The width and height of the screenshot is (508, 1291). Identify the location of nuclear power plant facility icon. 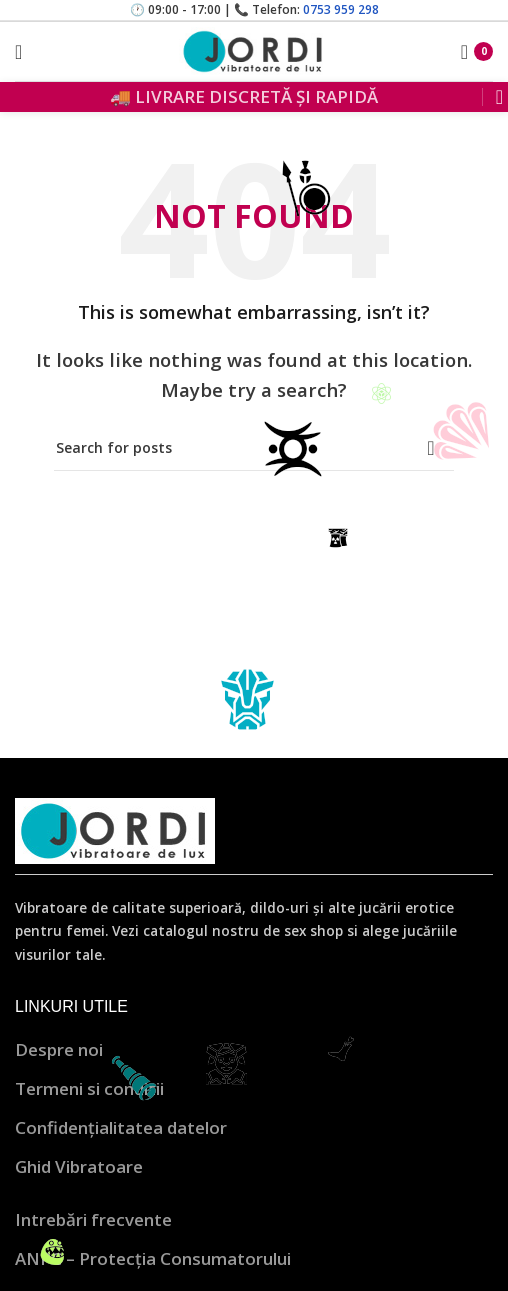
(338, 538).